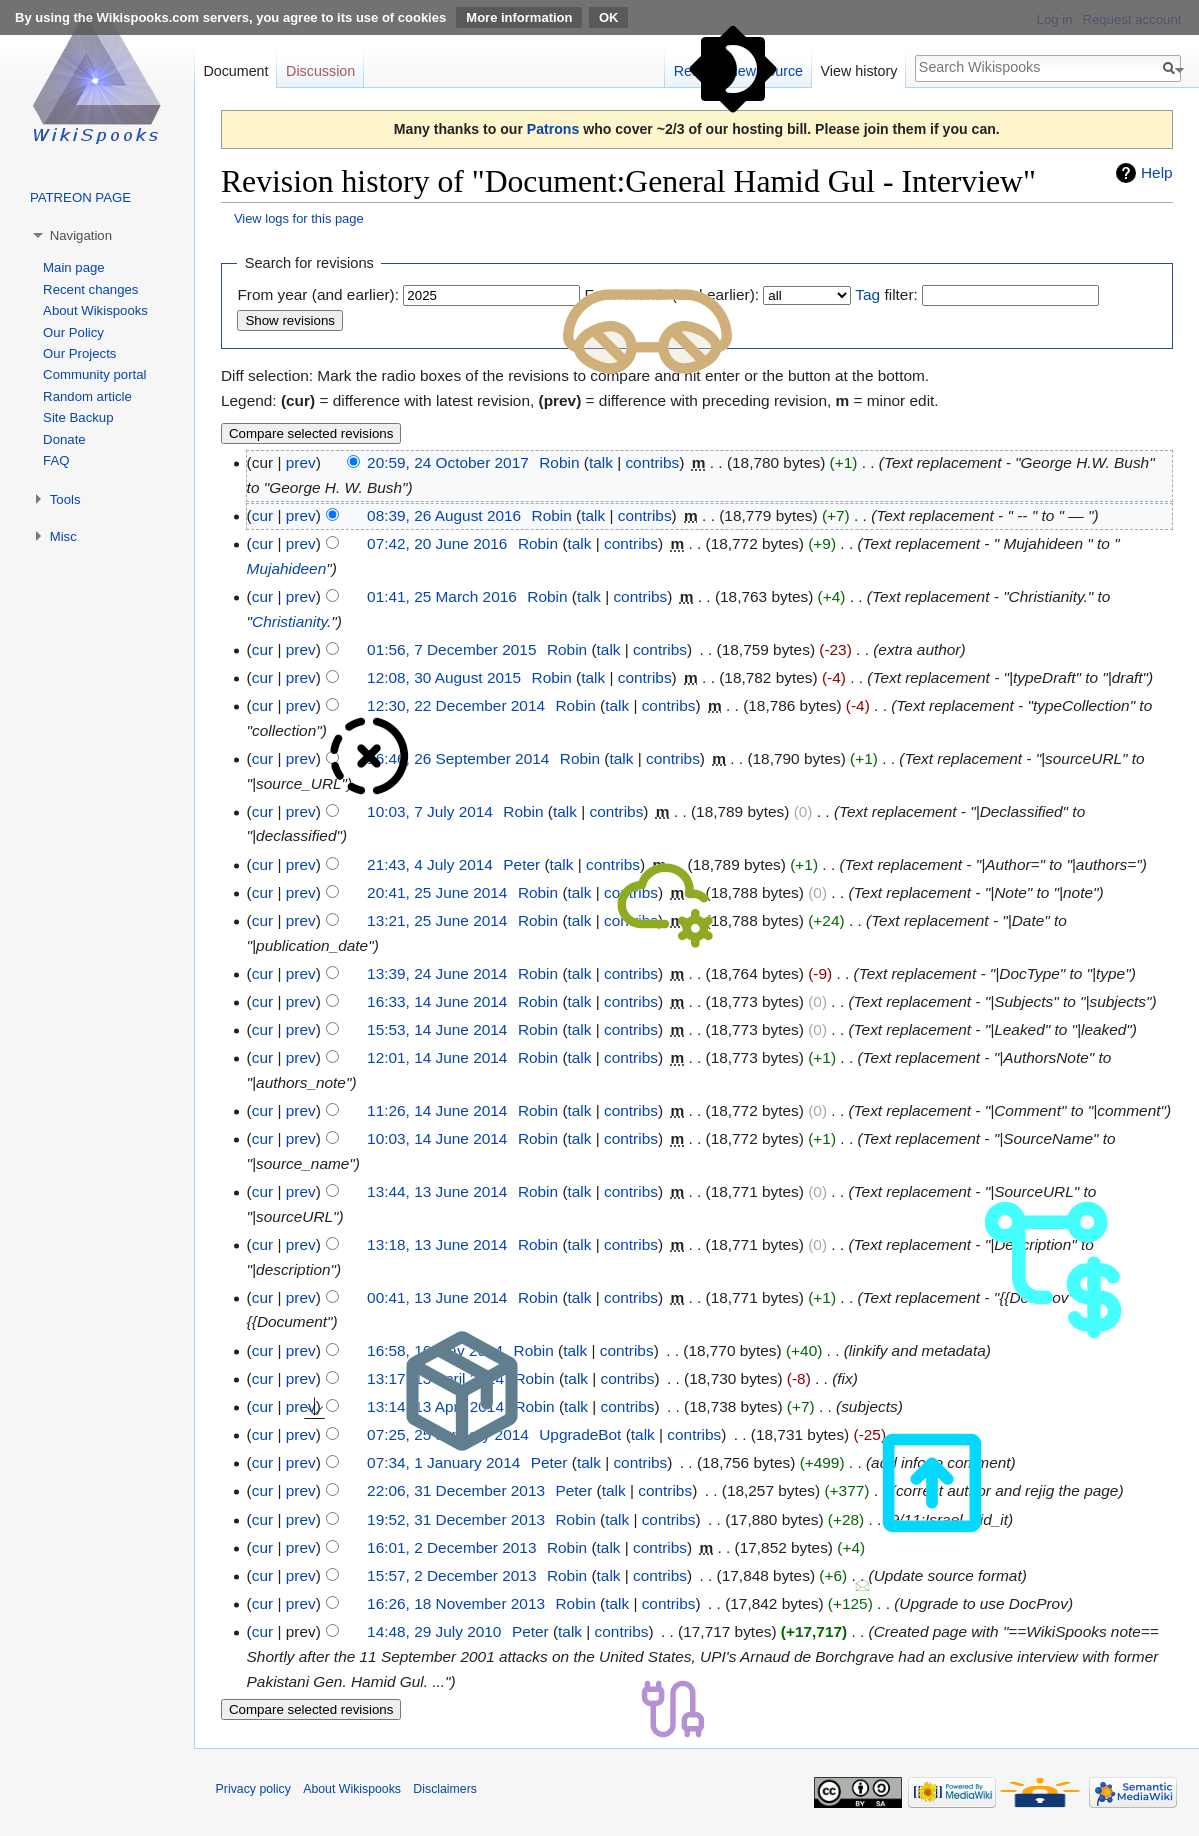 This screenshot has height=1836, width=1199. I want to click on toggle dark mode or night theme, so click(733, 69).